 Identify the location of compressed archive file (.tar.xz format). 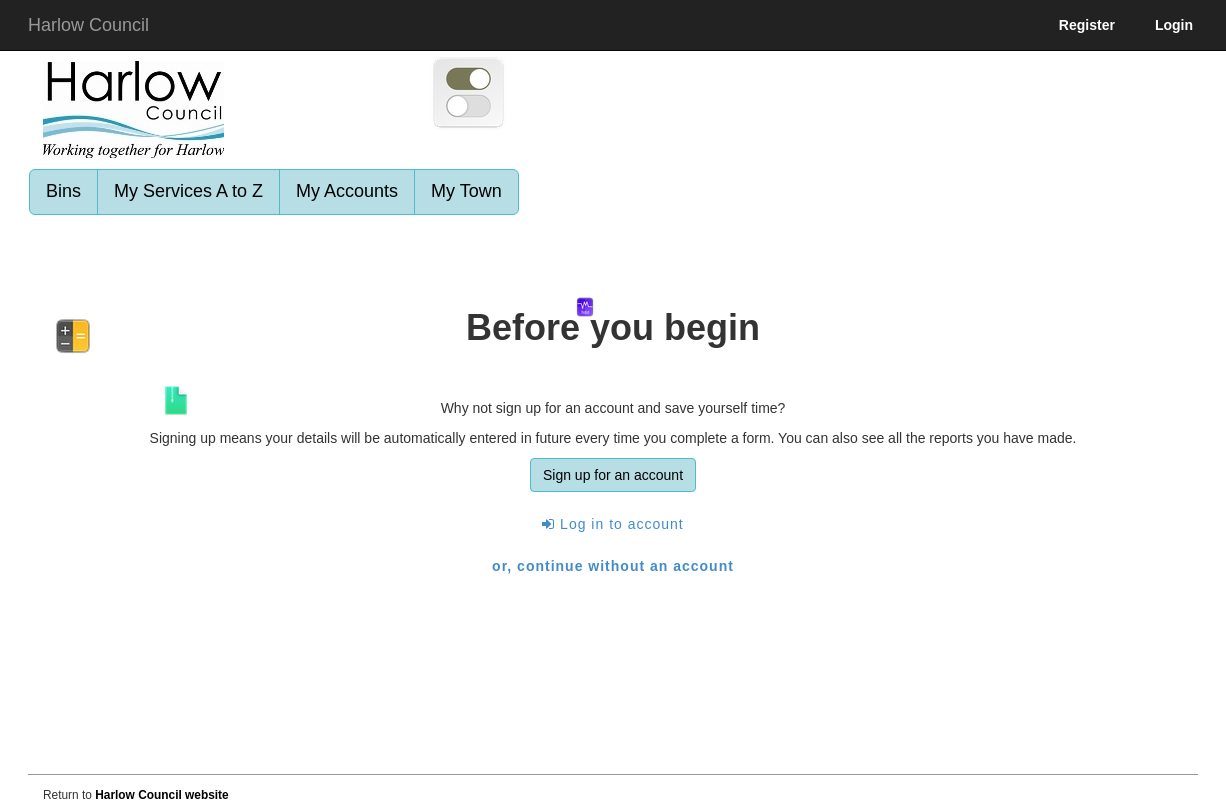
(176, 401).